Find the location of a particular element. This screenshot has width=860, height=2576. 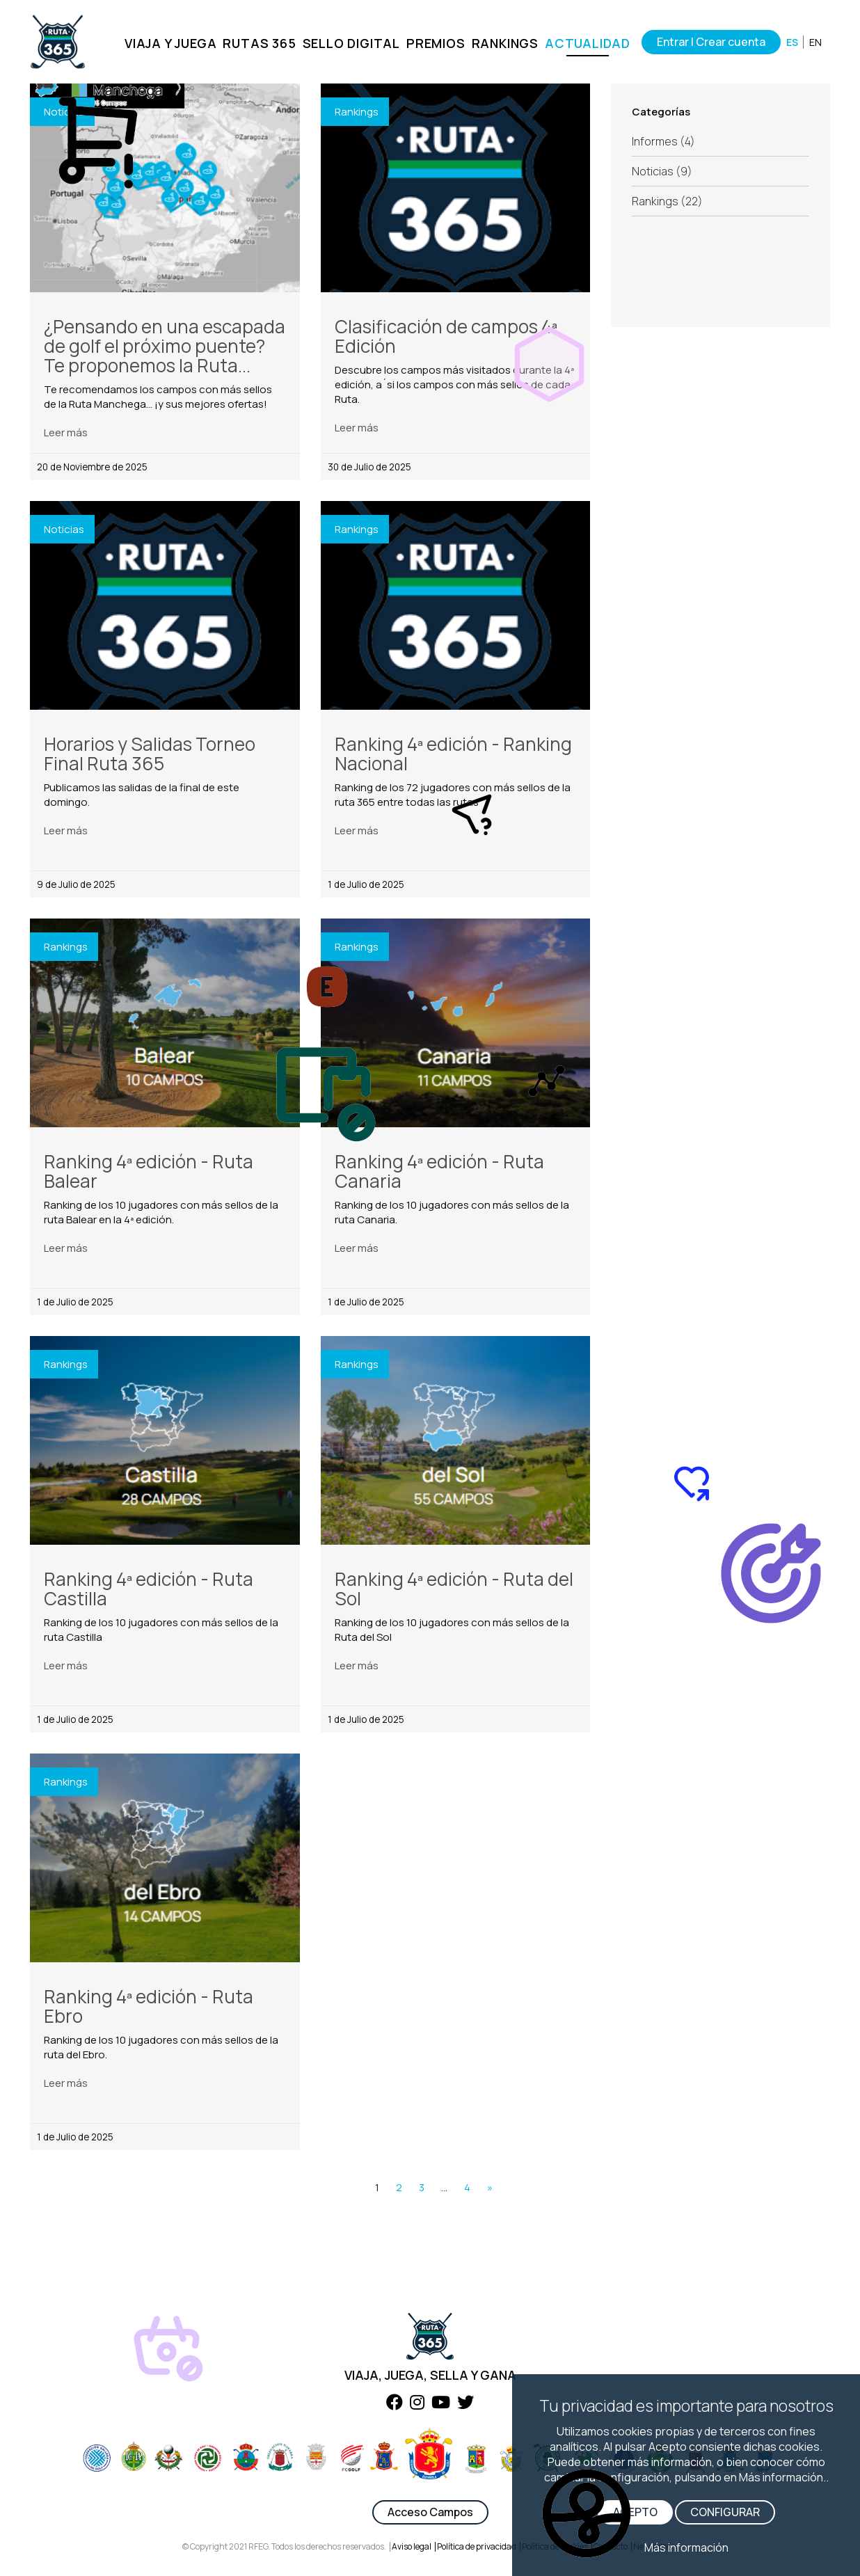

set or view your goals is located at coordinates (771, 1573).